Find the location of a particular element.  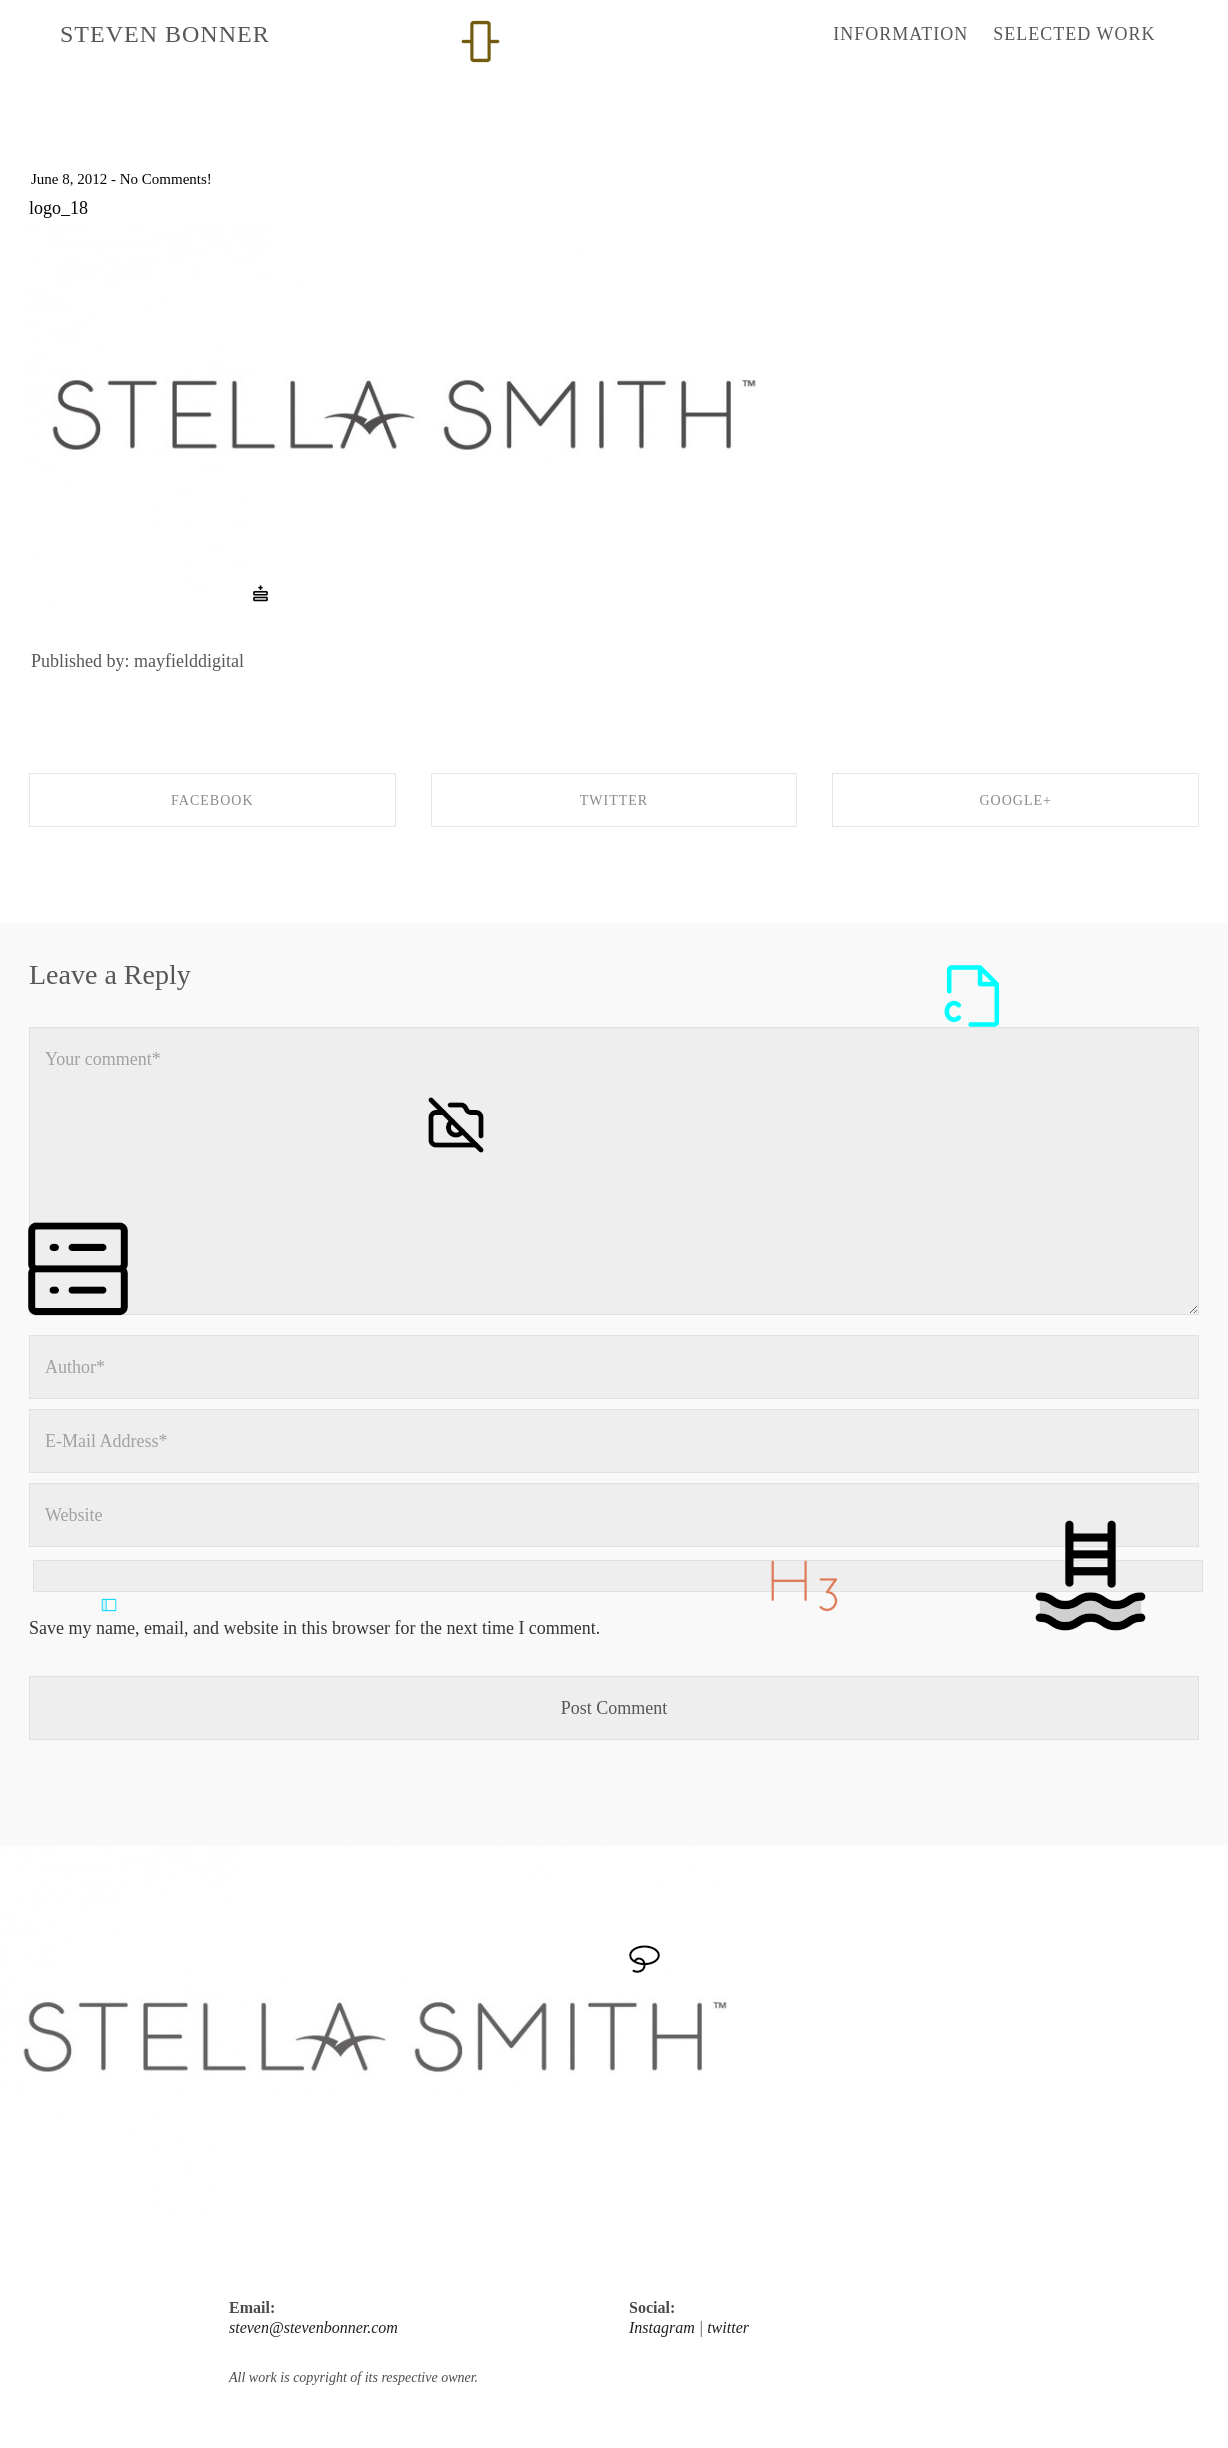

select objects using freehand drawing is located at coordinates (644, 1957).